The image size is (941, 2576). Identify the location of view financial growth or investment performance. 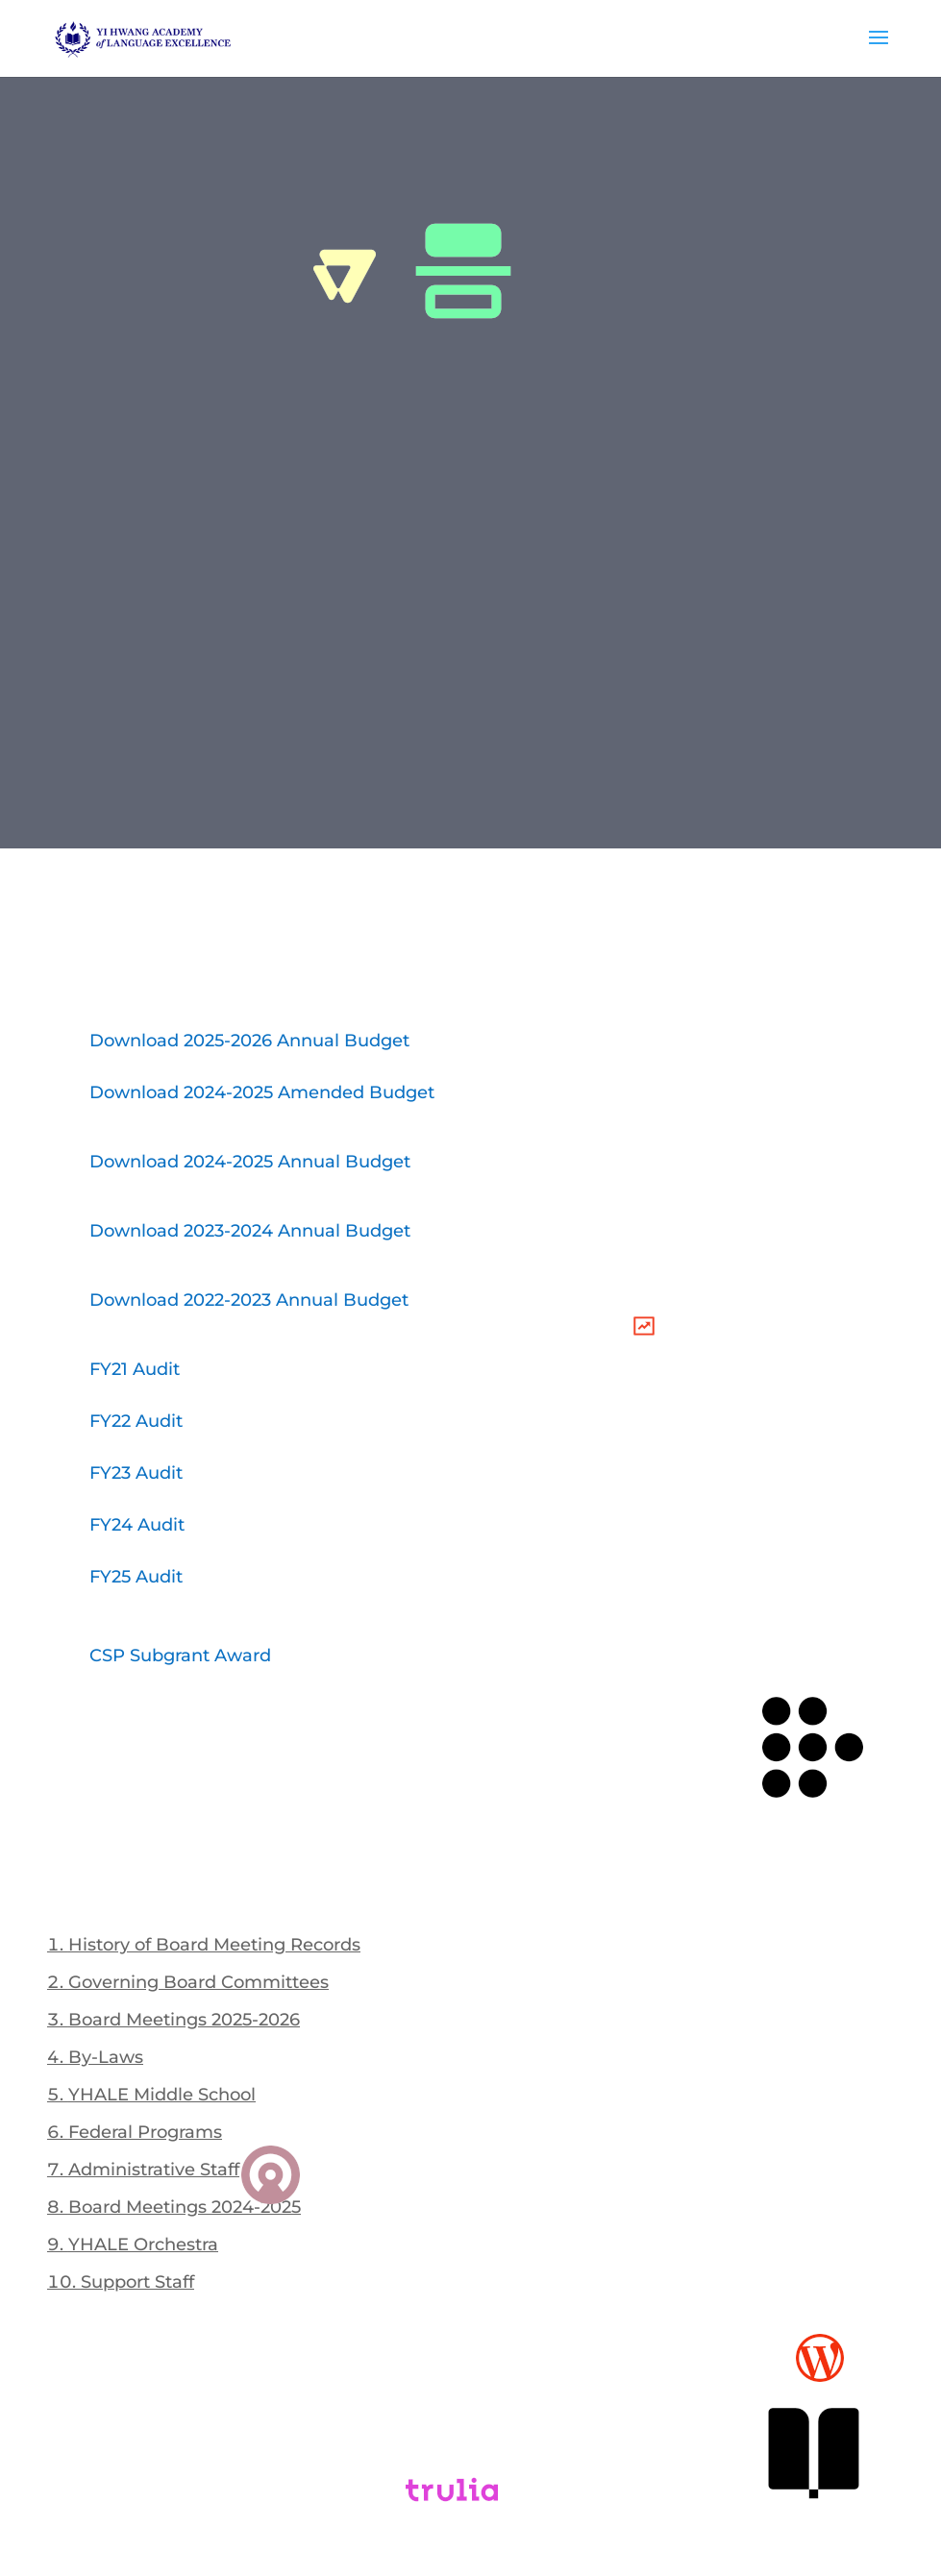
(644, 1326).